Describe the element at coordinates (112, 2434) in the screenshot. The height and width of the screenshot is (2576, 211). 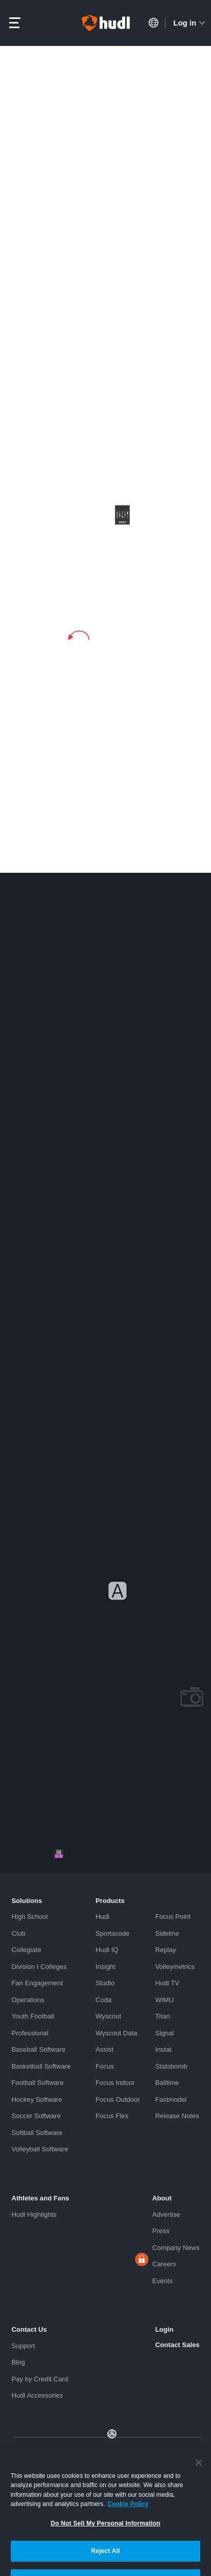
I see `open system software update application` at that location.